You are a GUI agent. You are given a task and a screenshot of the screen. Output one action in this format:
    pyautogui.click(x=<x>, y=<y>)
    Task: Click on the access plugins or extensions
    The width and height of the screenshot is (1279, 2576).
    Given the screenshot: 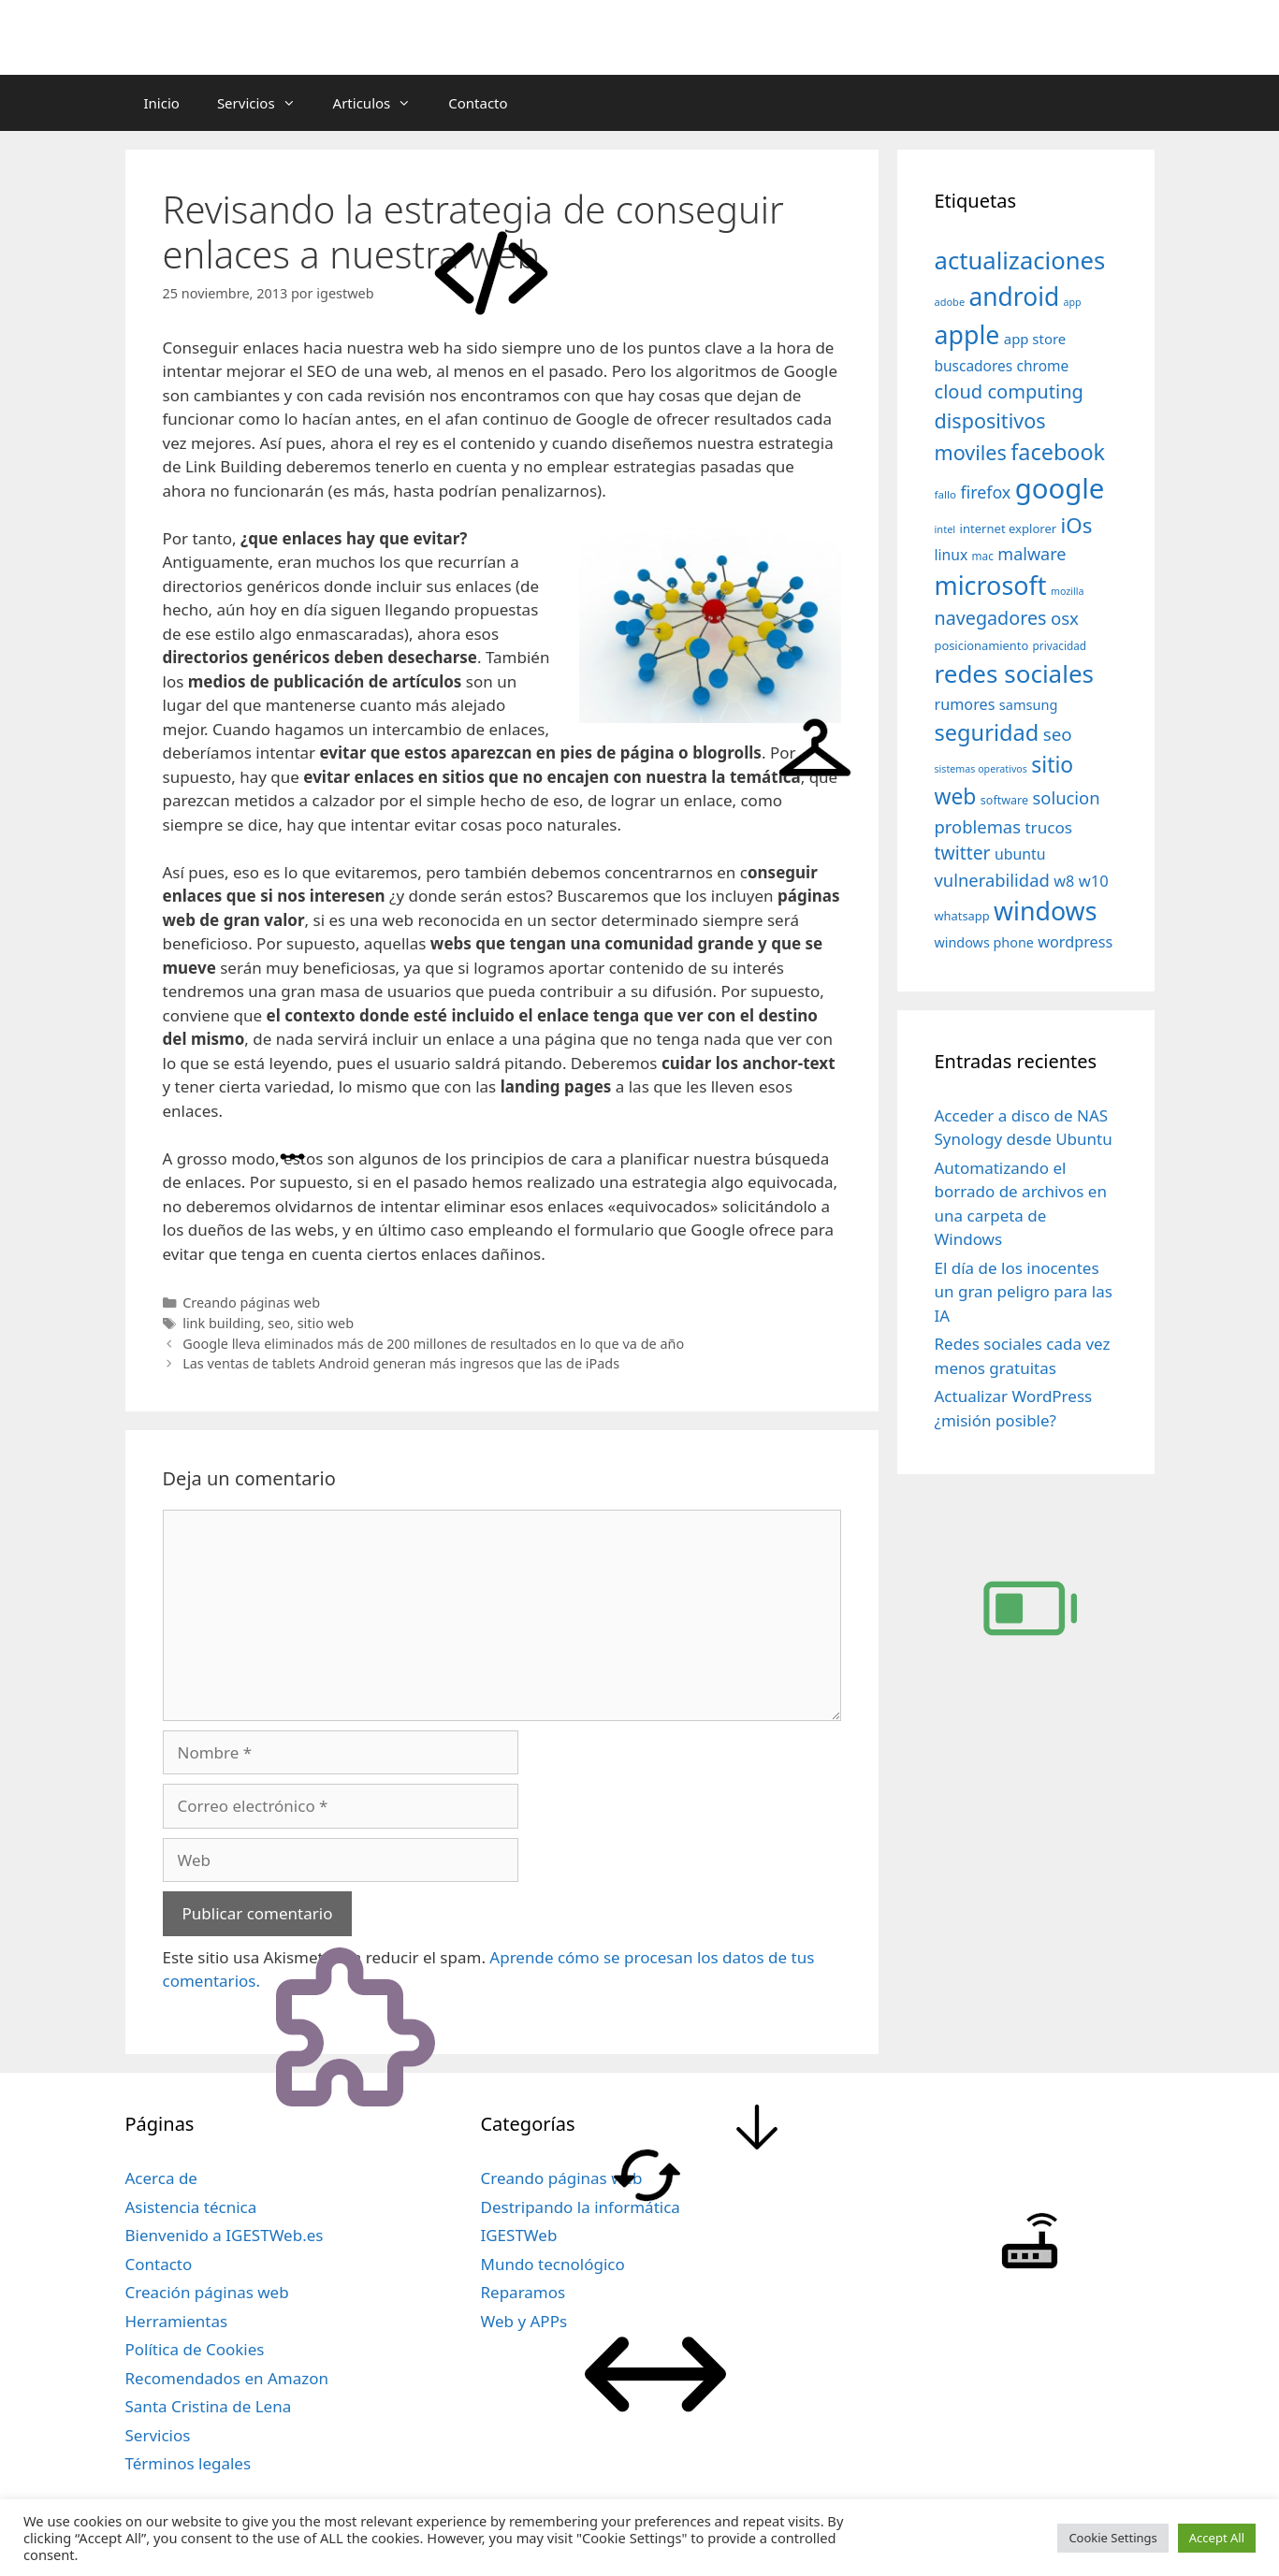 What is the action you would take?
    pyautogui.click(x=356, y=2027)
    